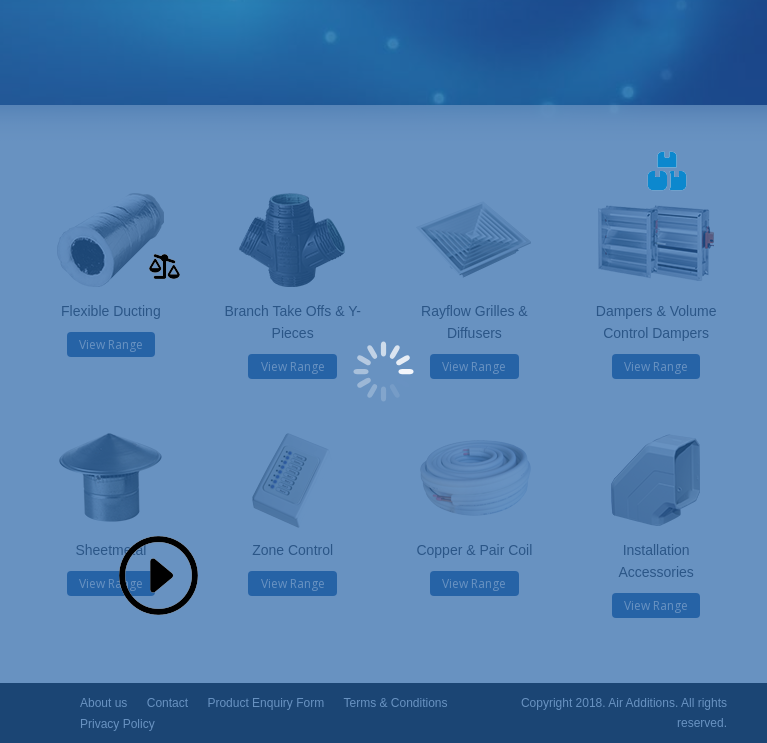 The width and height of the screenshot is (767, 743). What do you see at coordinates (667, 171) in the screenshot?
I see `view inventory or packages` at bounding box center [667, 171].